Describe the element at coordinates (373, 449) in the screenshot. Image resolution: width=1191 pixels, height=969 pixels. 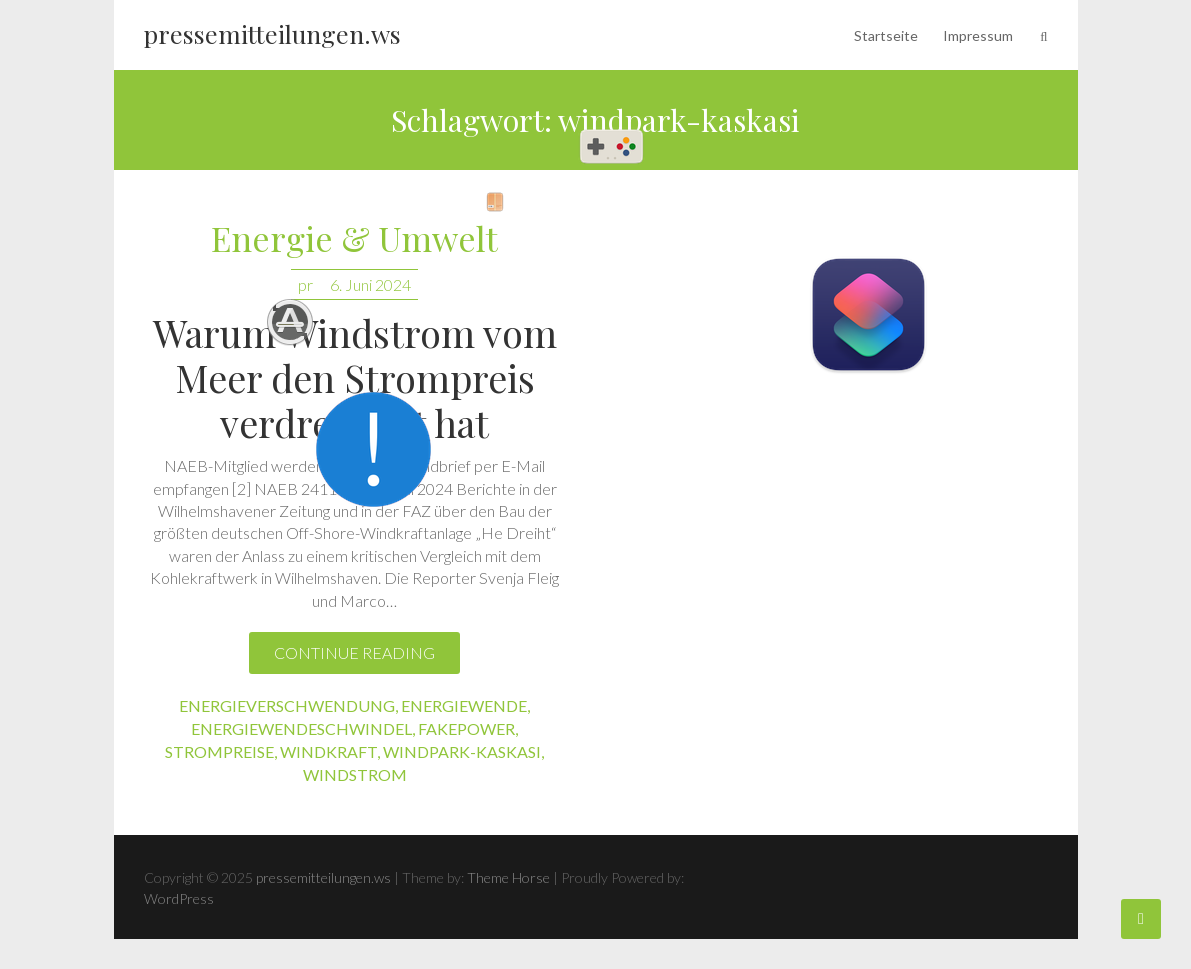
I see `mark an email as important` at that location.